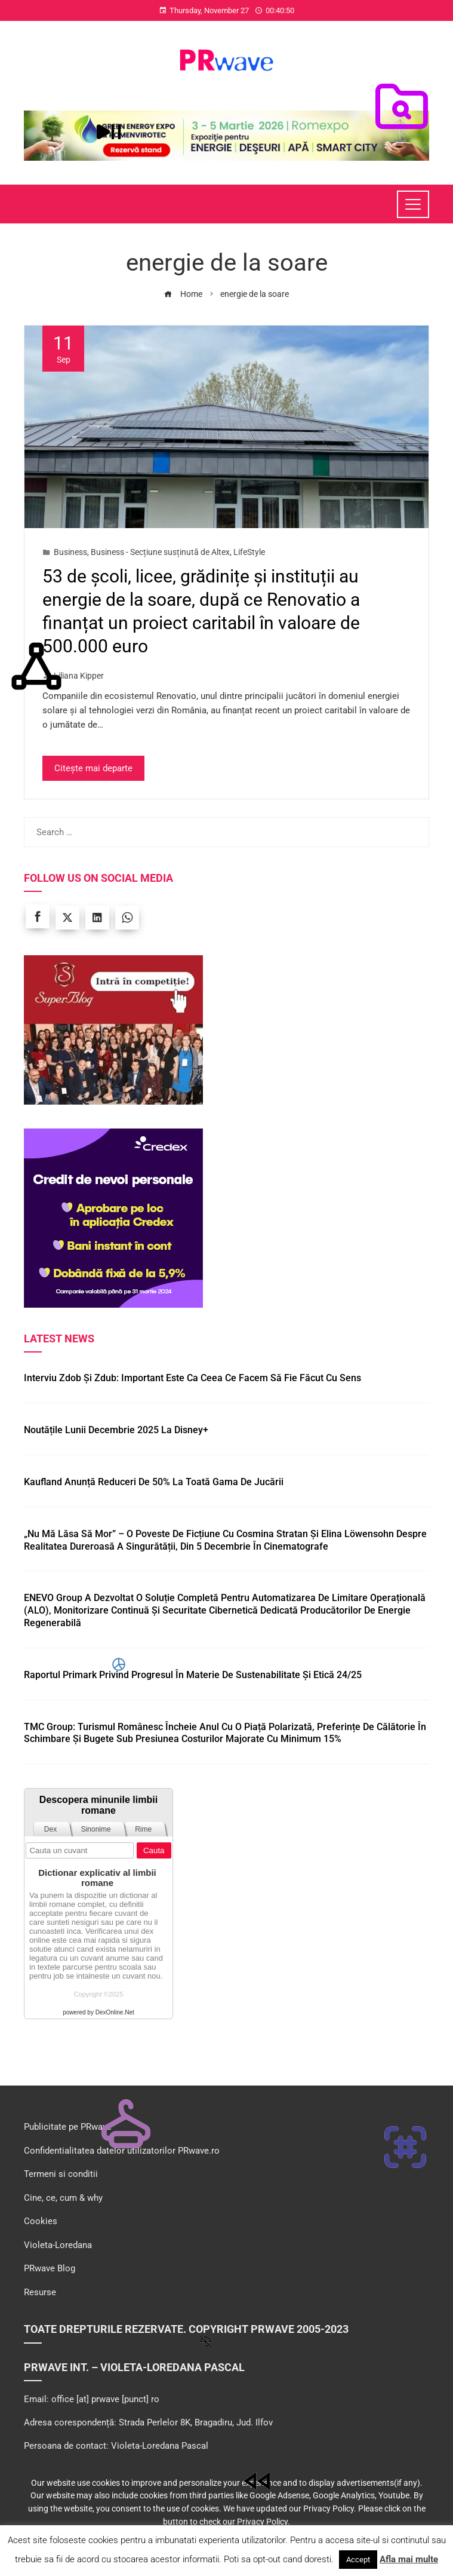  What do you see at coordinates (205, 2341) in the screenshot?
I see `weather protection disabled` at bounding box center [205, 2341].